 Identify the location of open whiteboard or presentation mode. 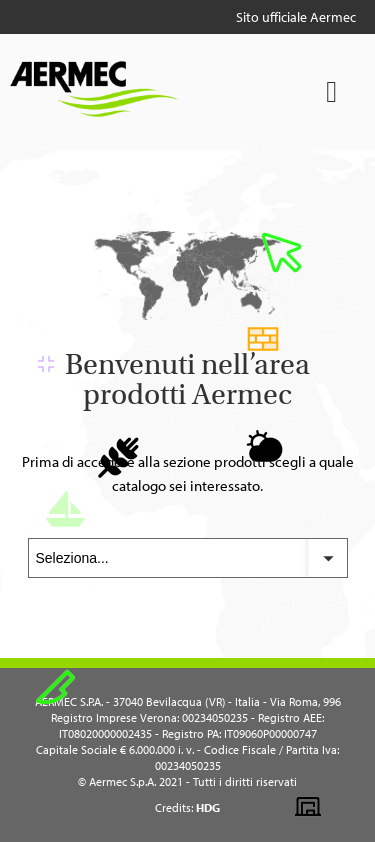
(308, 807).